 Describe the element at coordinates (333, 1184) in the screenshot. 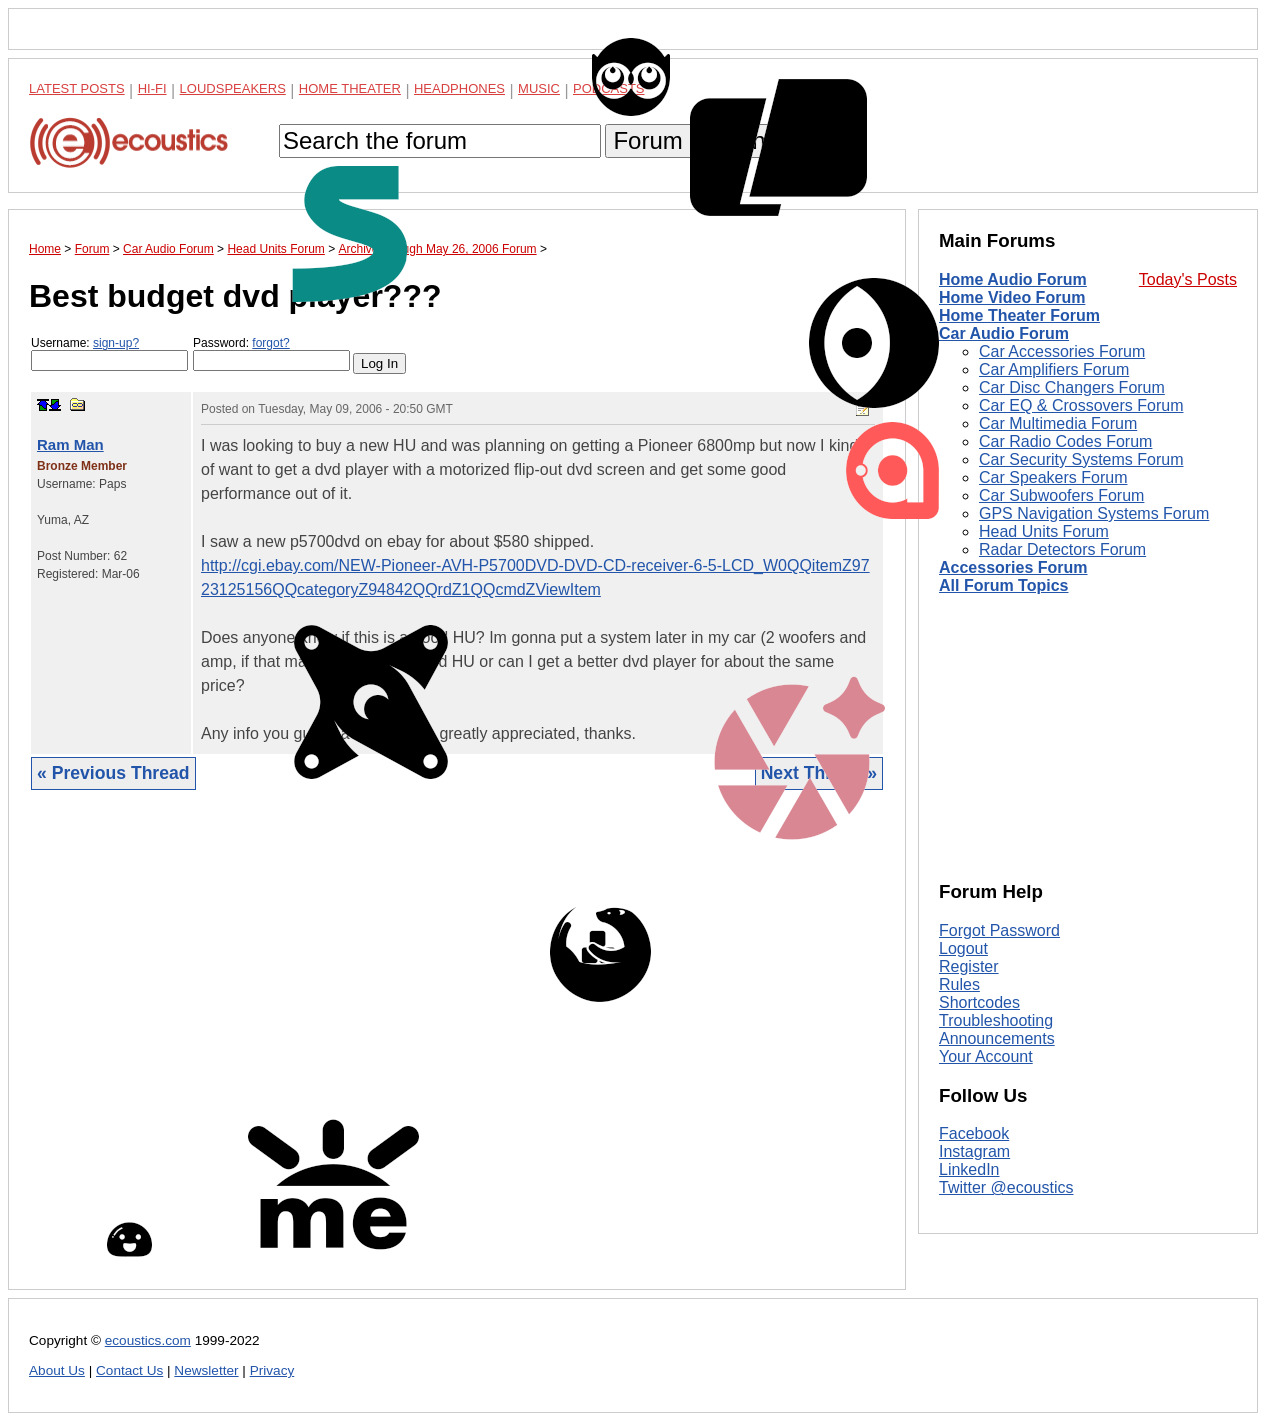

I see `visit GoFundMe website or app` at that location.